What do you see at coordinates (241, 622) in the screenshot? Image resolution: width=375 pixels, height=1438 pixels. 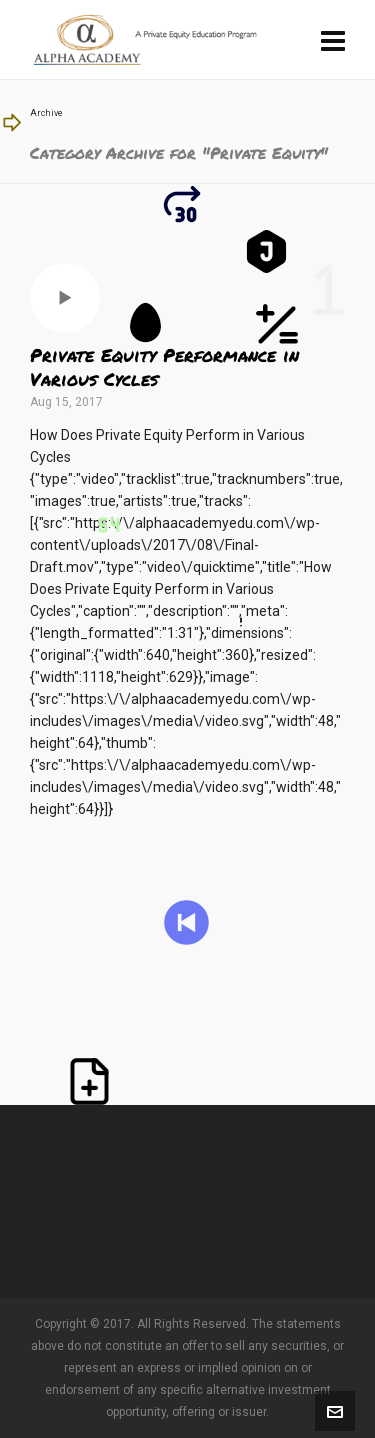 I see `indicates a warning or alert requiring attention` at bounding box center [241, 622].